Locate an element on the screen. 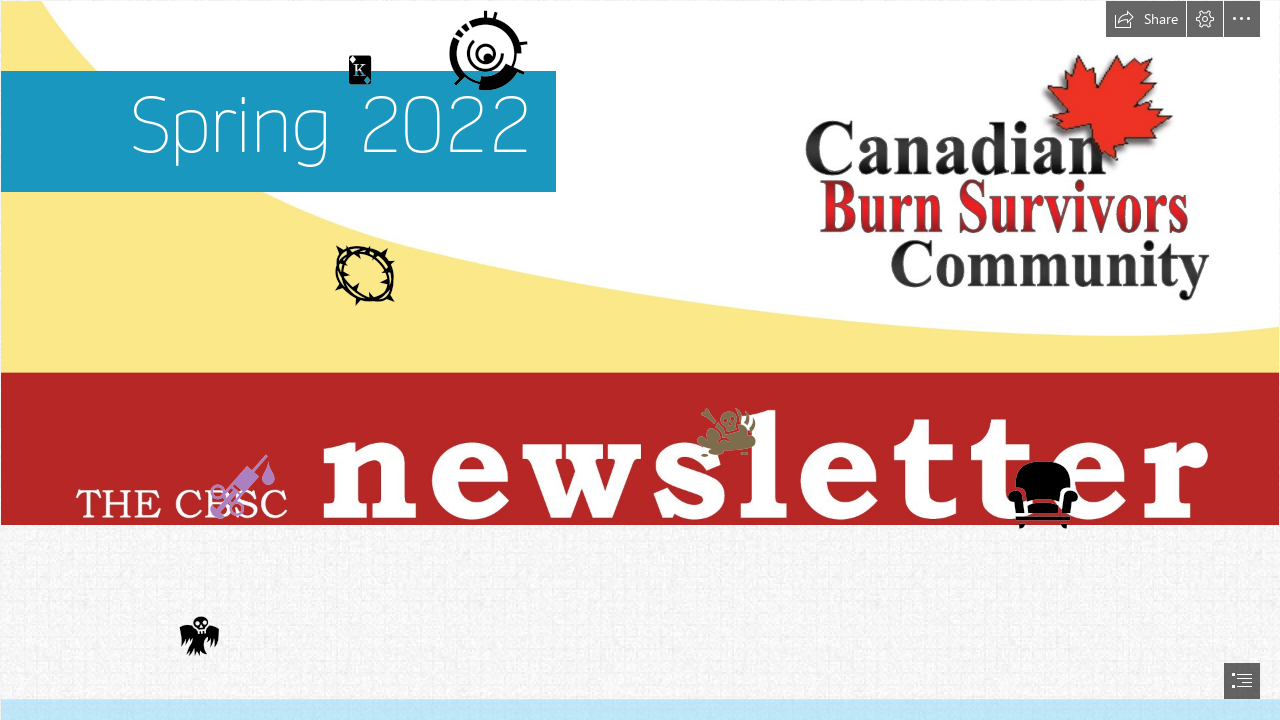 The image size is (1280, 720). indicates hazardous or toxic content is located at coordinates (726, 427).